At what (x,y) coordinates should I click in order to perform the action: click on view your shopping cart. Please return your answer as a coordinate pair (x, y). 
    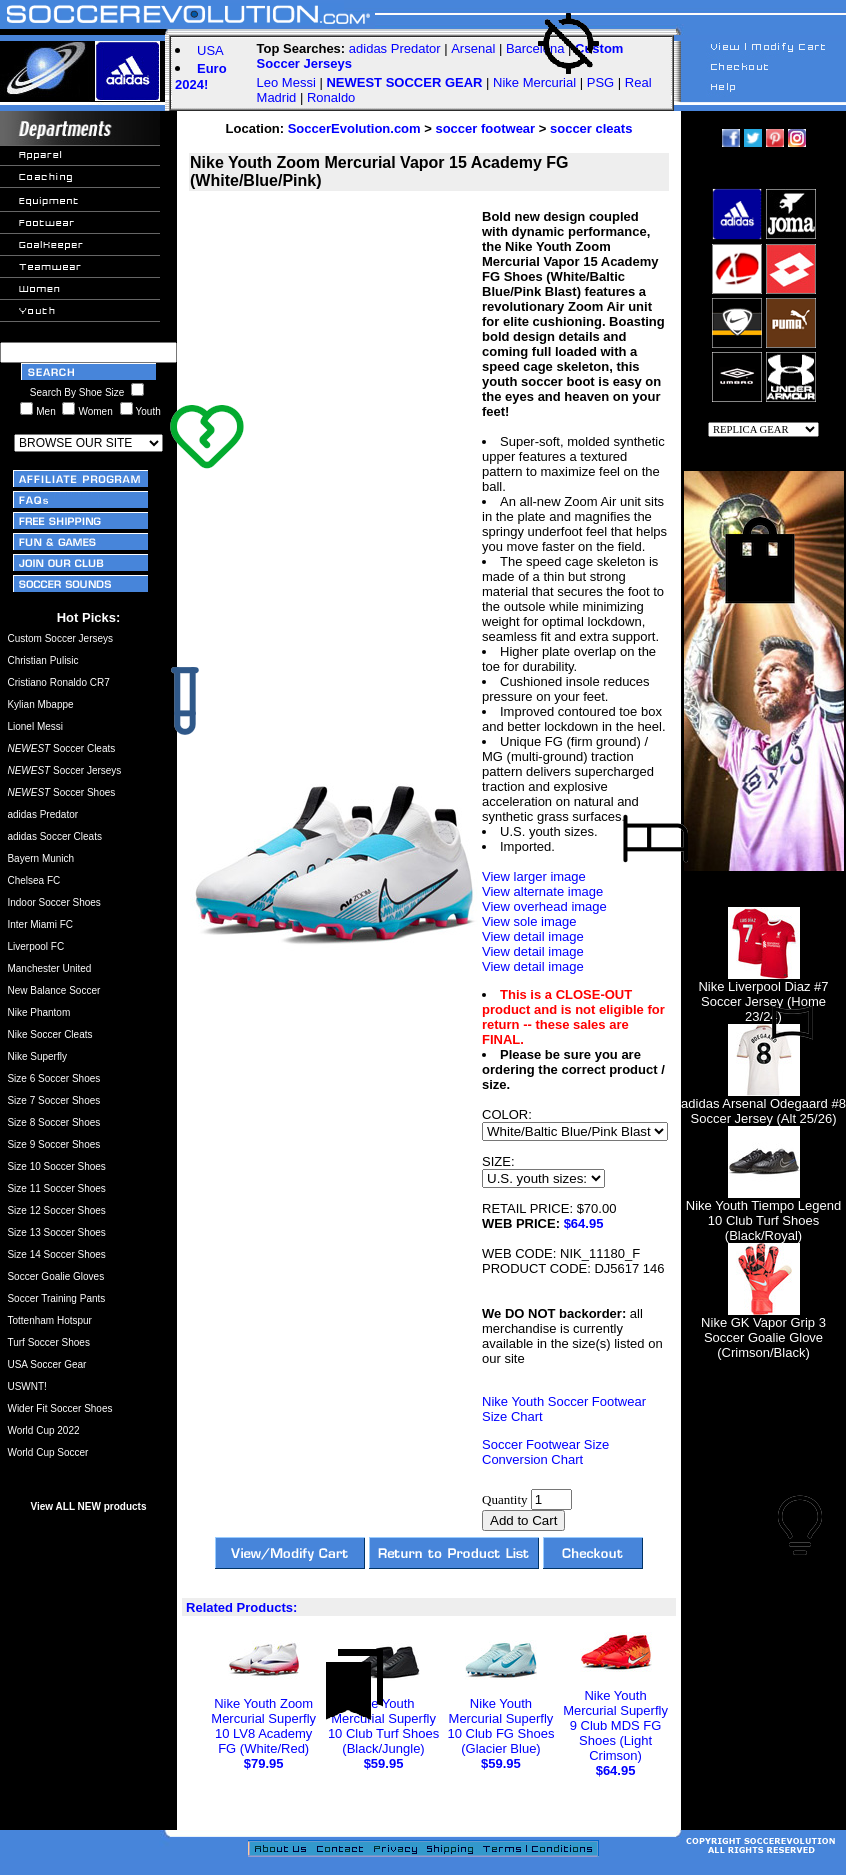
    Looking at the image, I should click on (760, 560).